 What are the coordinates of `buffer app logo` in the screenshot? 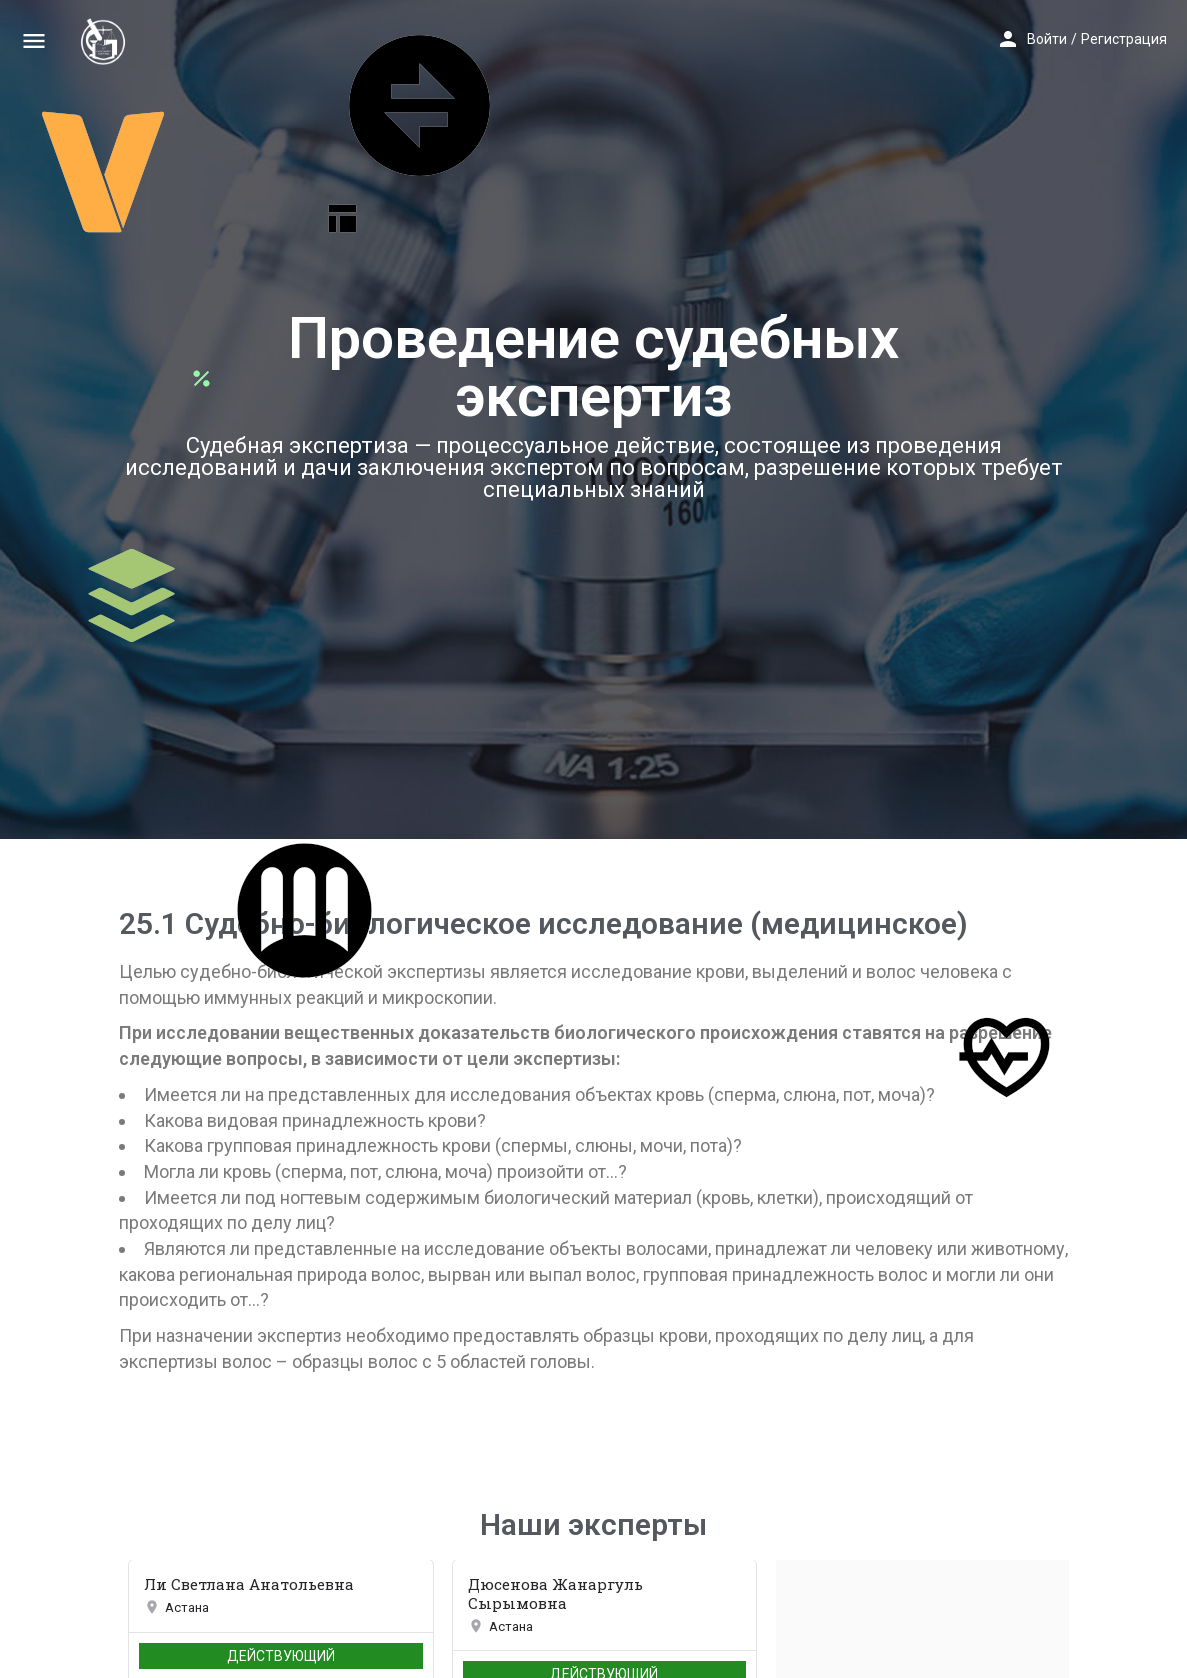 It's located at (131, 595).